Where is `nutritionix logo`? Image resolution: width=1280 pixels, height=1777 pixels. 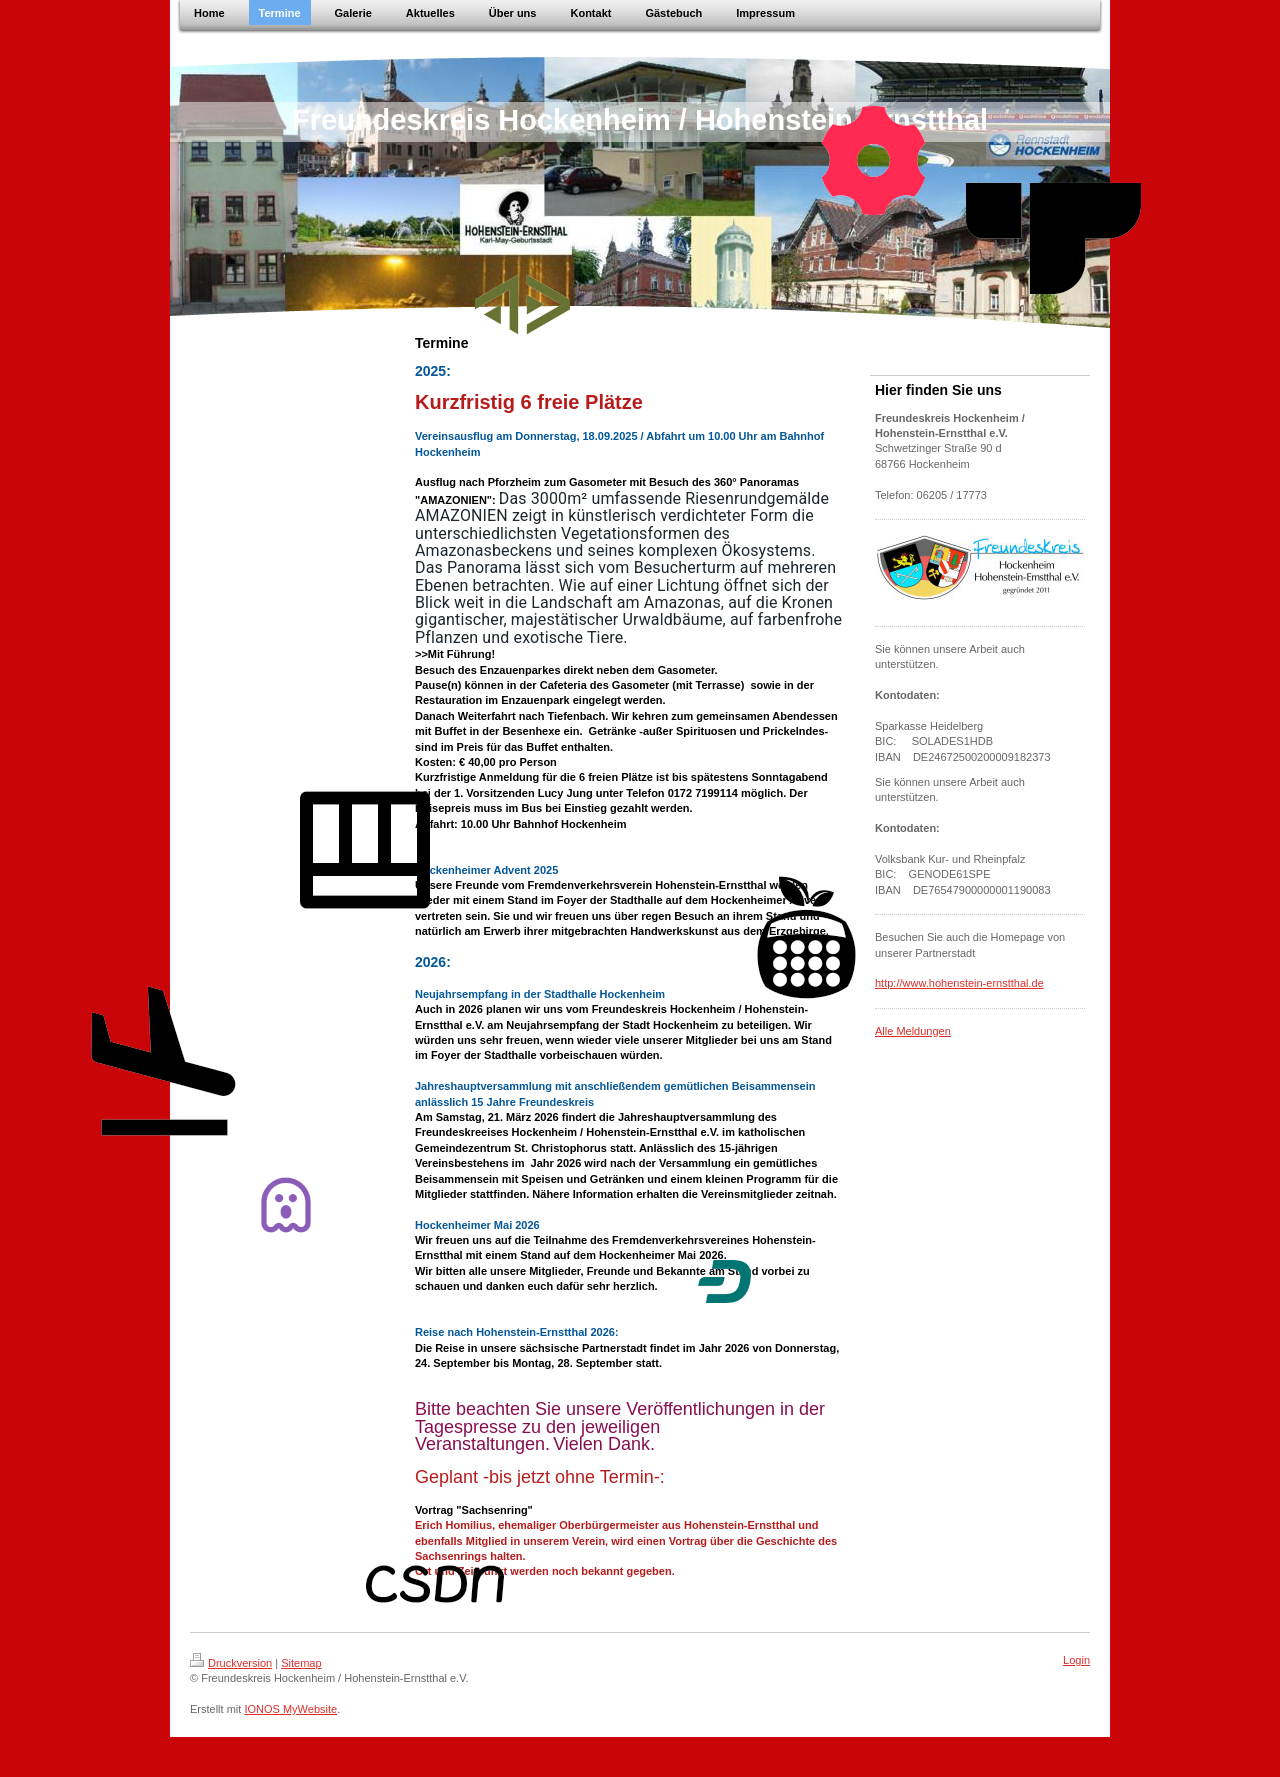
nutritionix logo is located at coordinates (806, 937).